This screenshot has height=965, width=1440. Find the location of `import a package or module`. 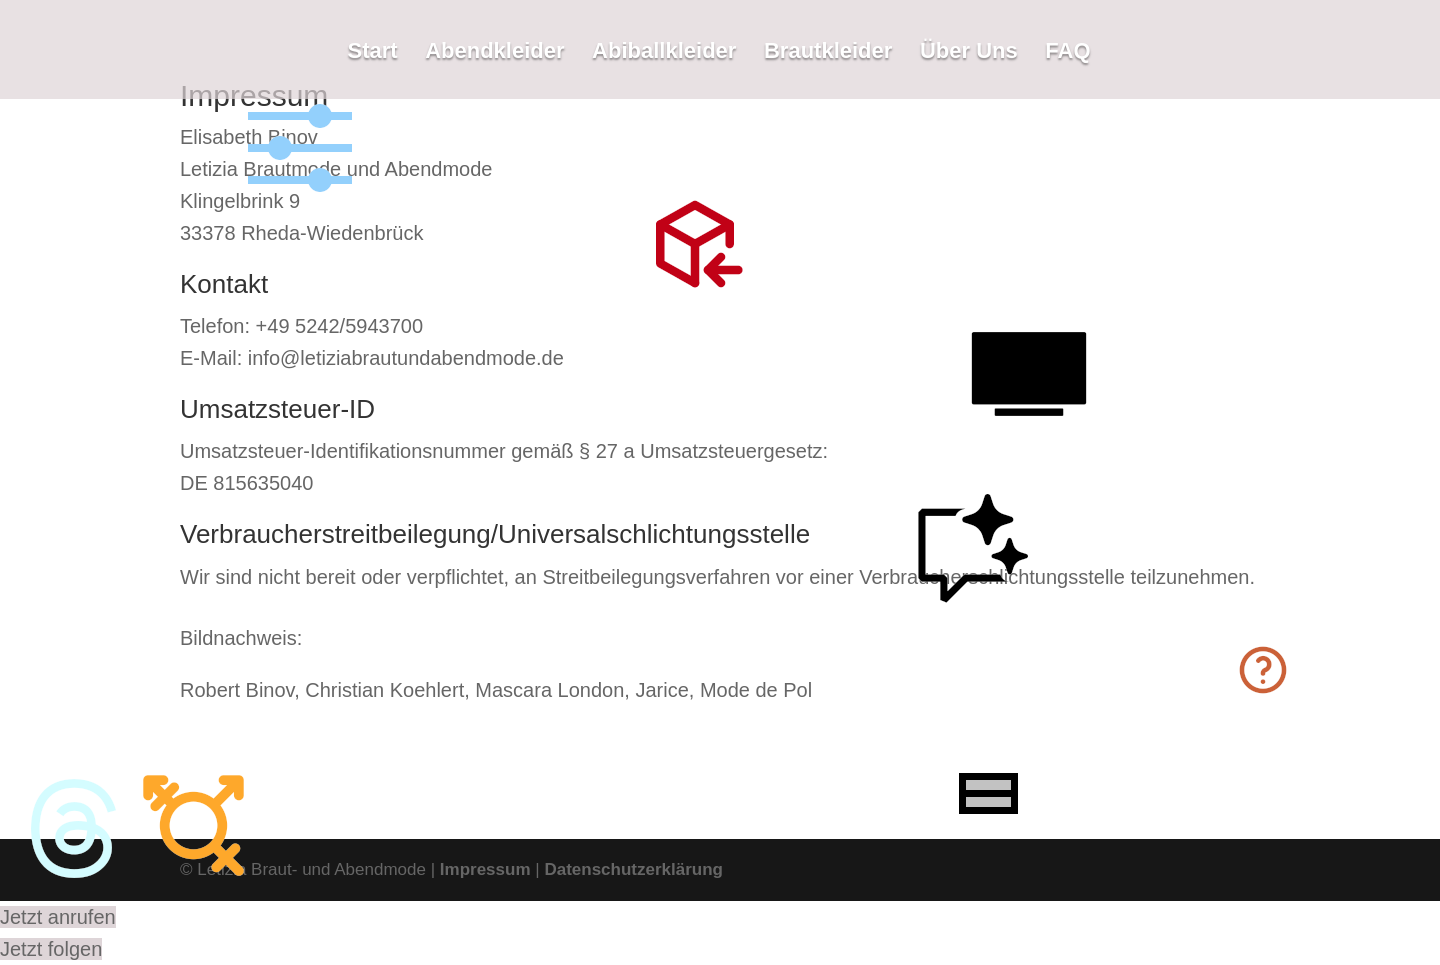

import a package or module is located at coordinates (695, 244).